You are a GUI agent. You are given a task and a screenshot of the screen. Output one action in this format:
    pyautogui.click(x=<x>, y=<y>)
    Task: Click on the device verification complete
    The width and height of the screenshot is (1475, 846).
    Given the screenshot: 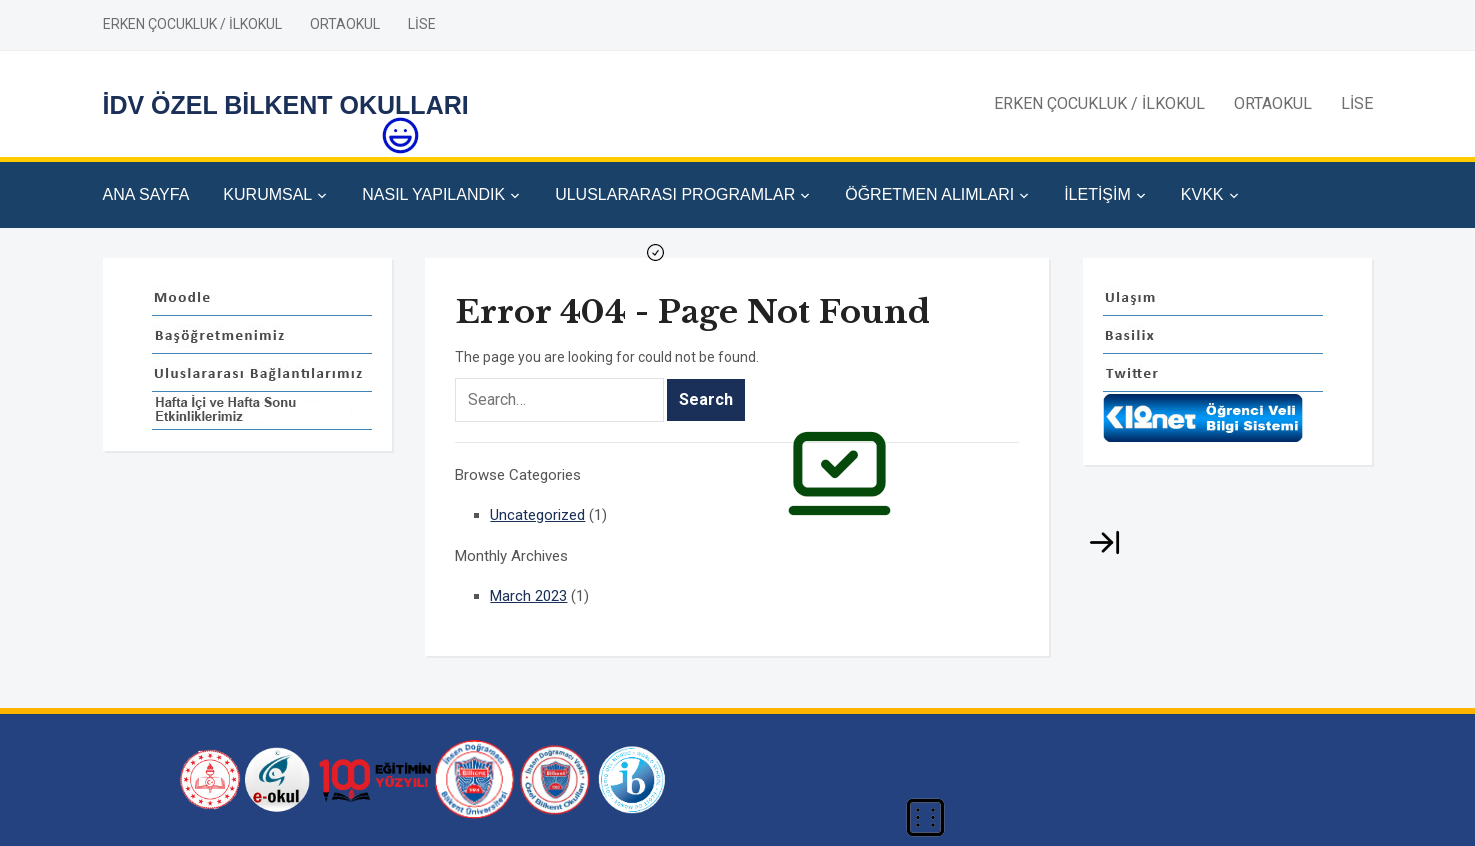 What is the action you would take?
    pyautogui.click(x=839, y=473)
    